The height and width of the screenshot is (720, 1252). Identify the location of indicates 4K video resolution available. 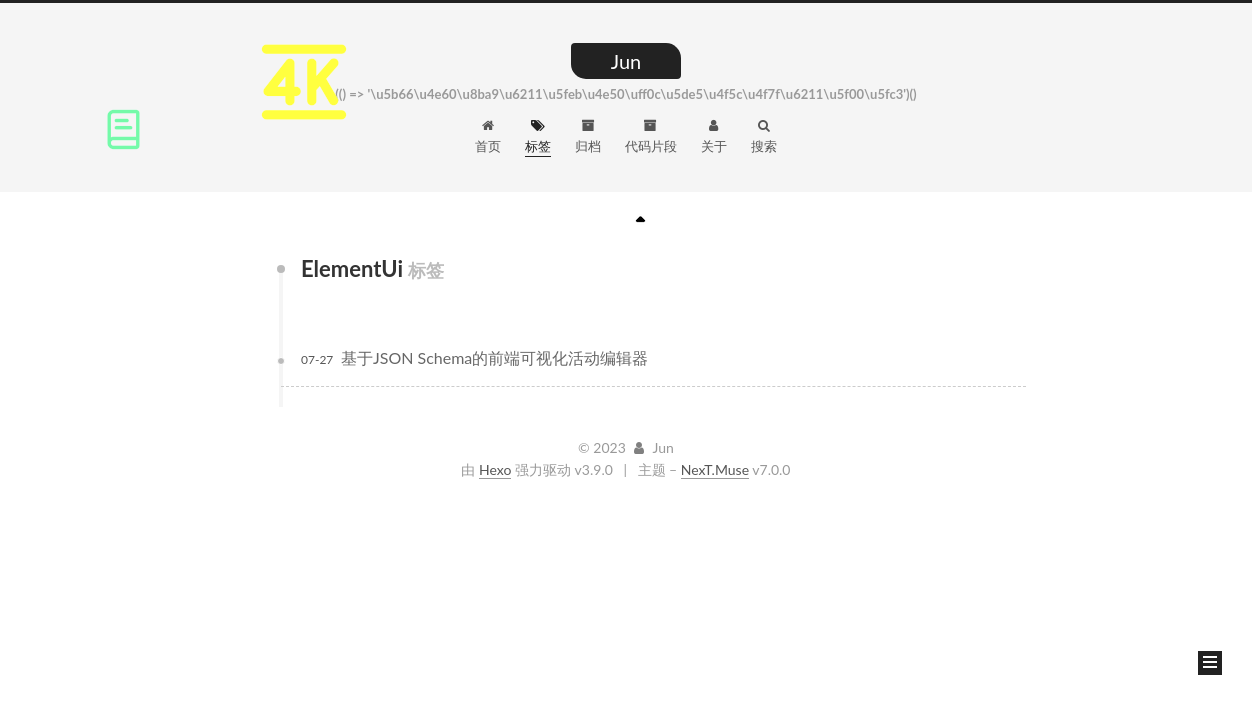
(304, 82).